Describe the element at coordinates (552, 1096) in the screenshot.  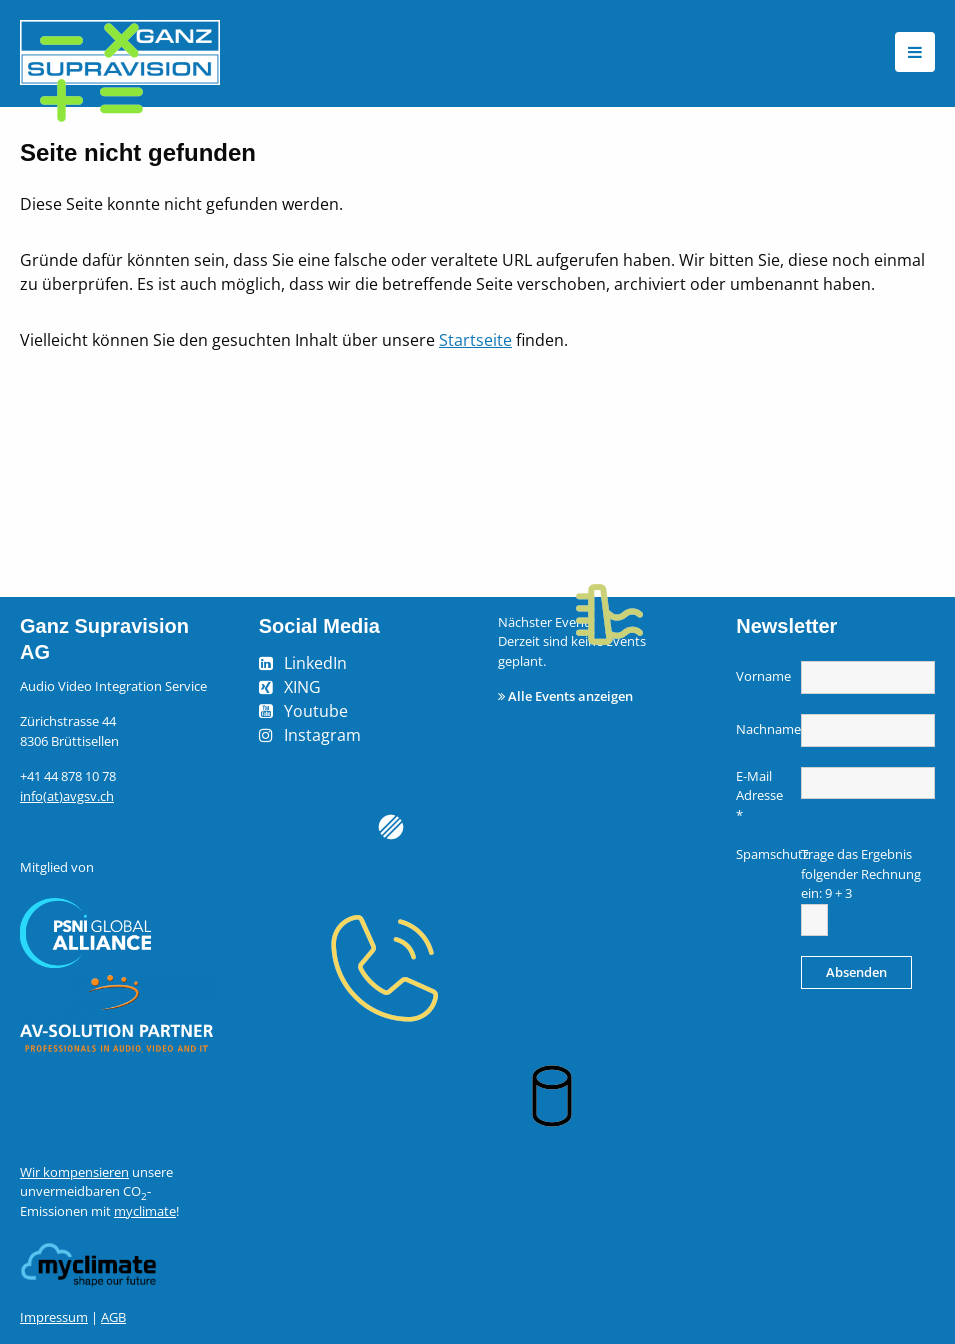
I see `represents a database or data storage` at that location.